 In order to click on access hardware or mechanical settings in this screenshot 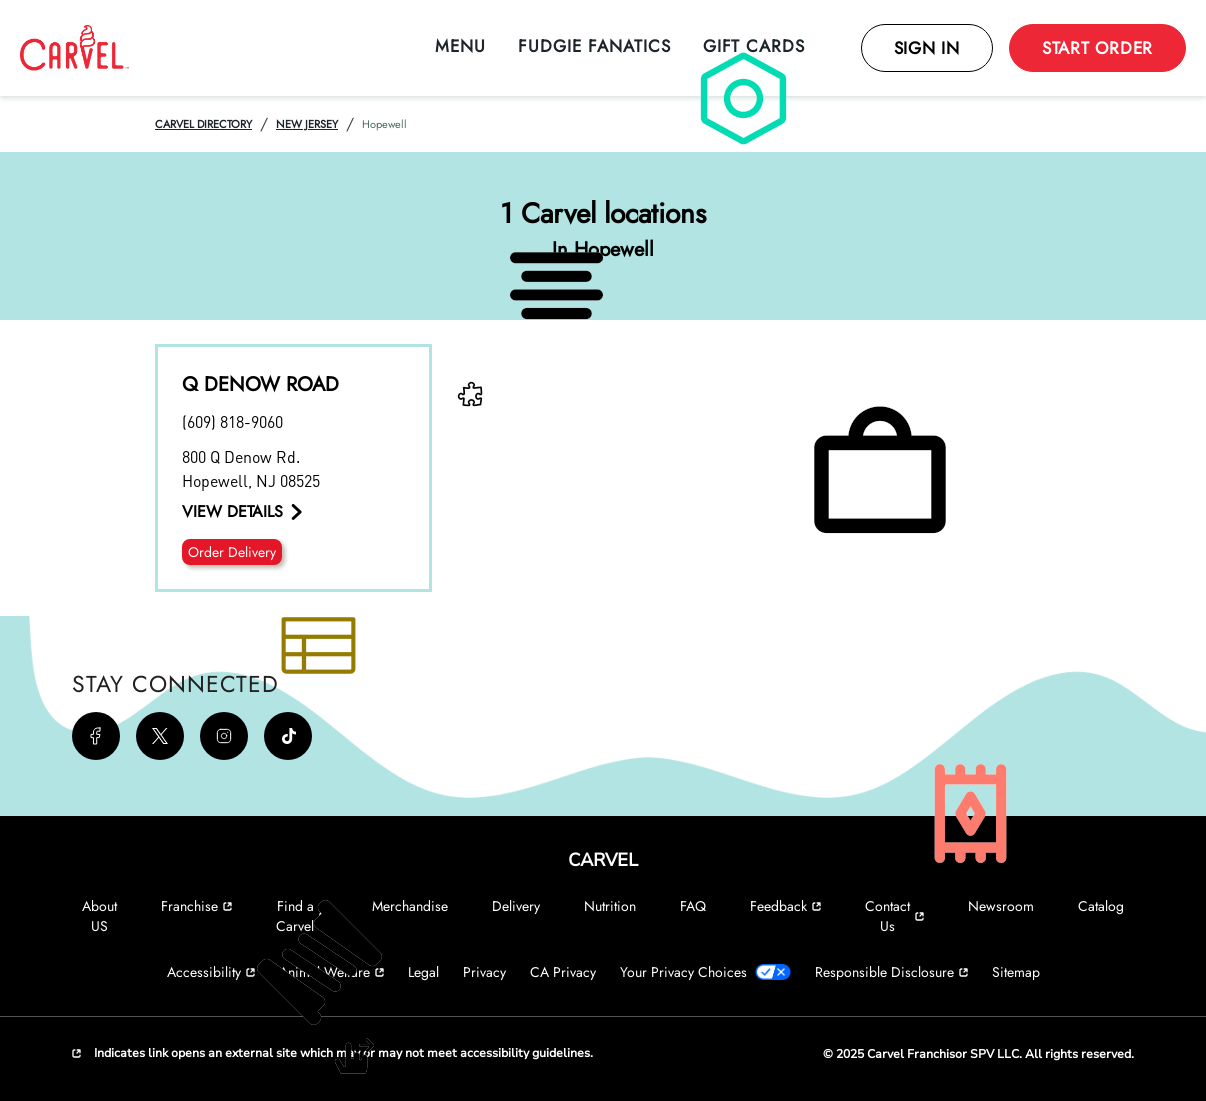, I will do `click(743, 98)`.